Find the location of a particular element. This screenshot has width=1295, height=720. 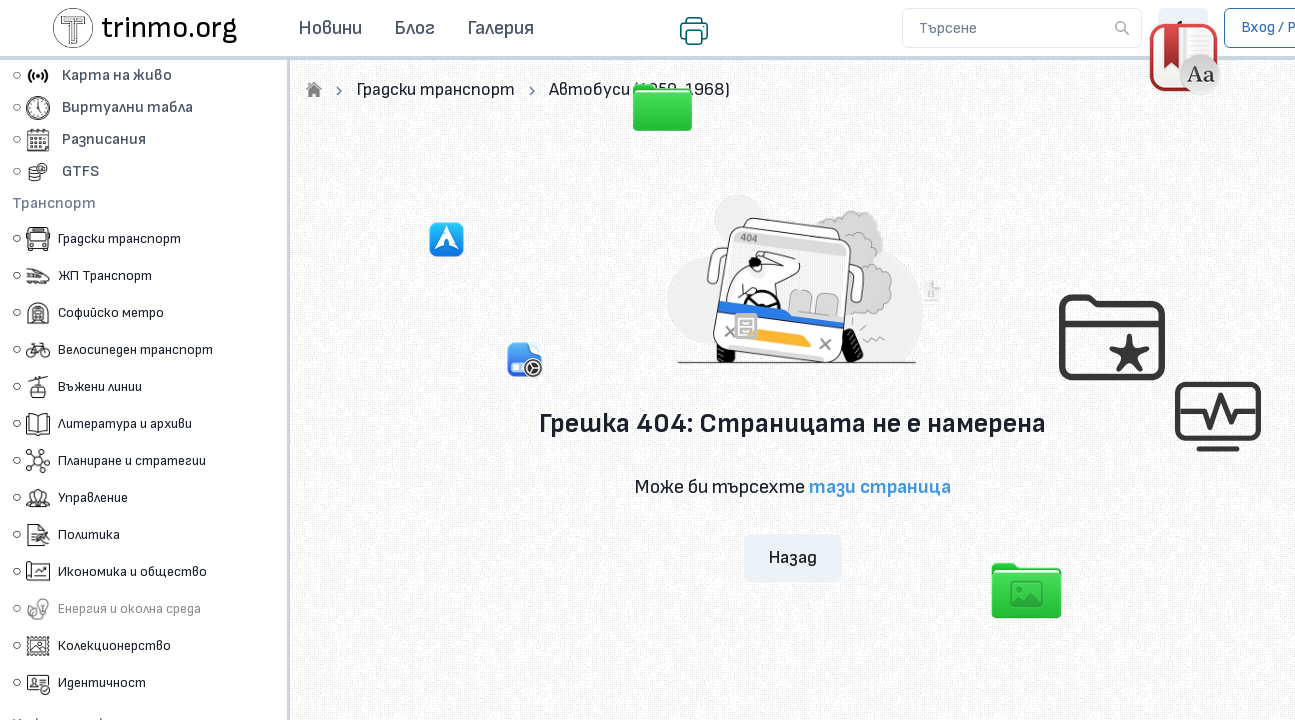

launch arch linux application is located at coordinates (446, 239).